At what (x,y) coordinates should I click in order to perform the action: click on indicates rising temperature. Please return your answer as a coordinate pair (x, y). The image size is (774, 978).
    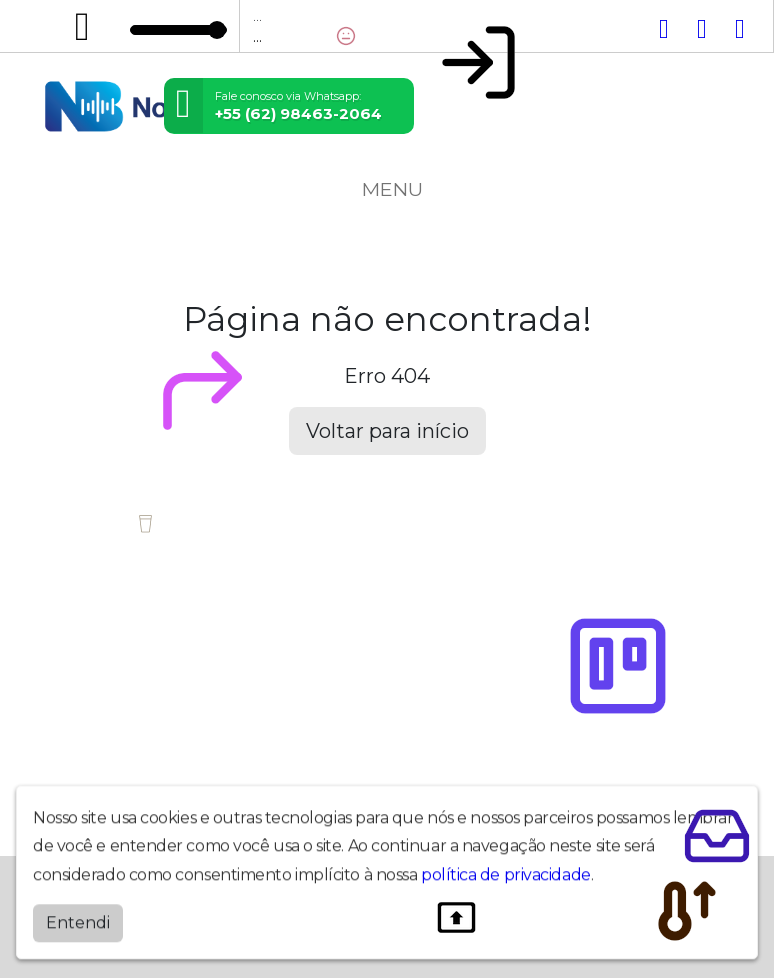
    Looking at the image, I should click on (686, 911).